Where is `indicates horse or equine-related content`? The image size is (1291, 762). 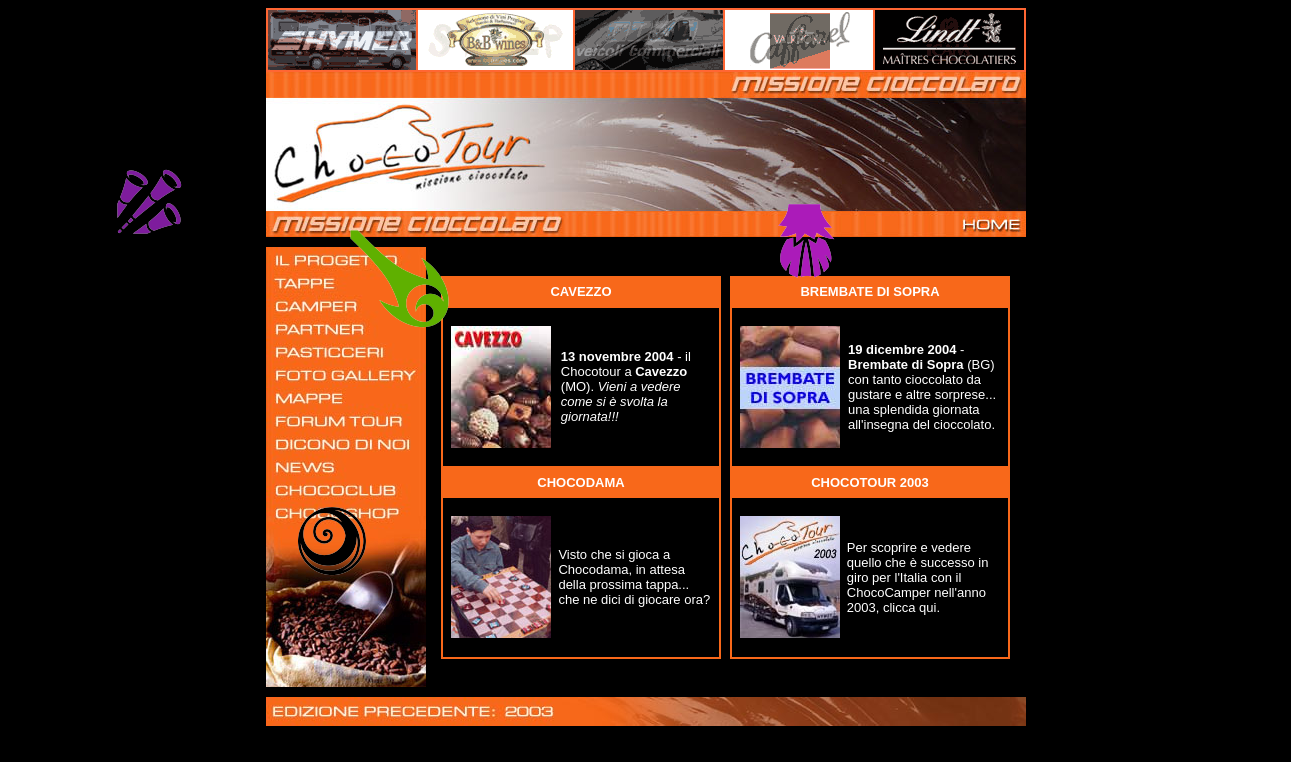 indicates horse or equine-related content is located at coordinates (806, 241).